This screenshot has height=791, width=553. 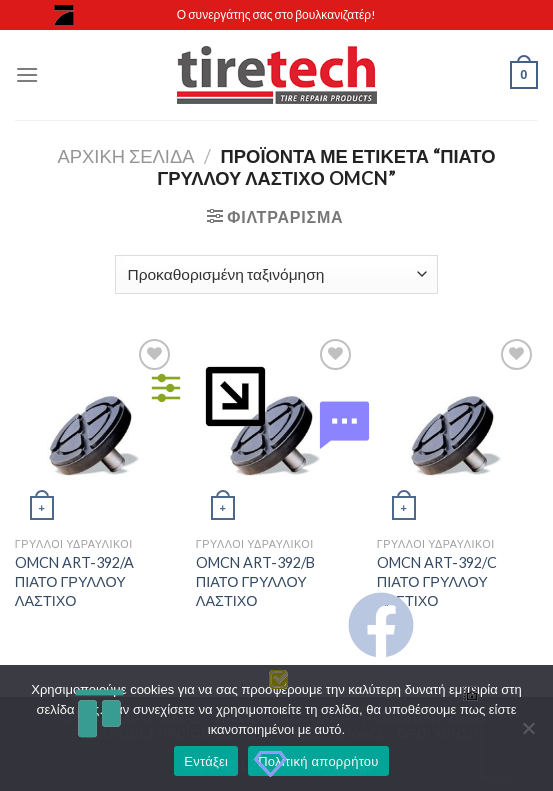 What do you see at coordinates (235, 396) in the screenshot?
I see `navigate to the next section below` at bounding box center [235, 396].